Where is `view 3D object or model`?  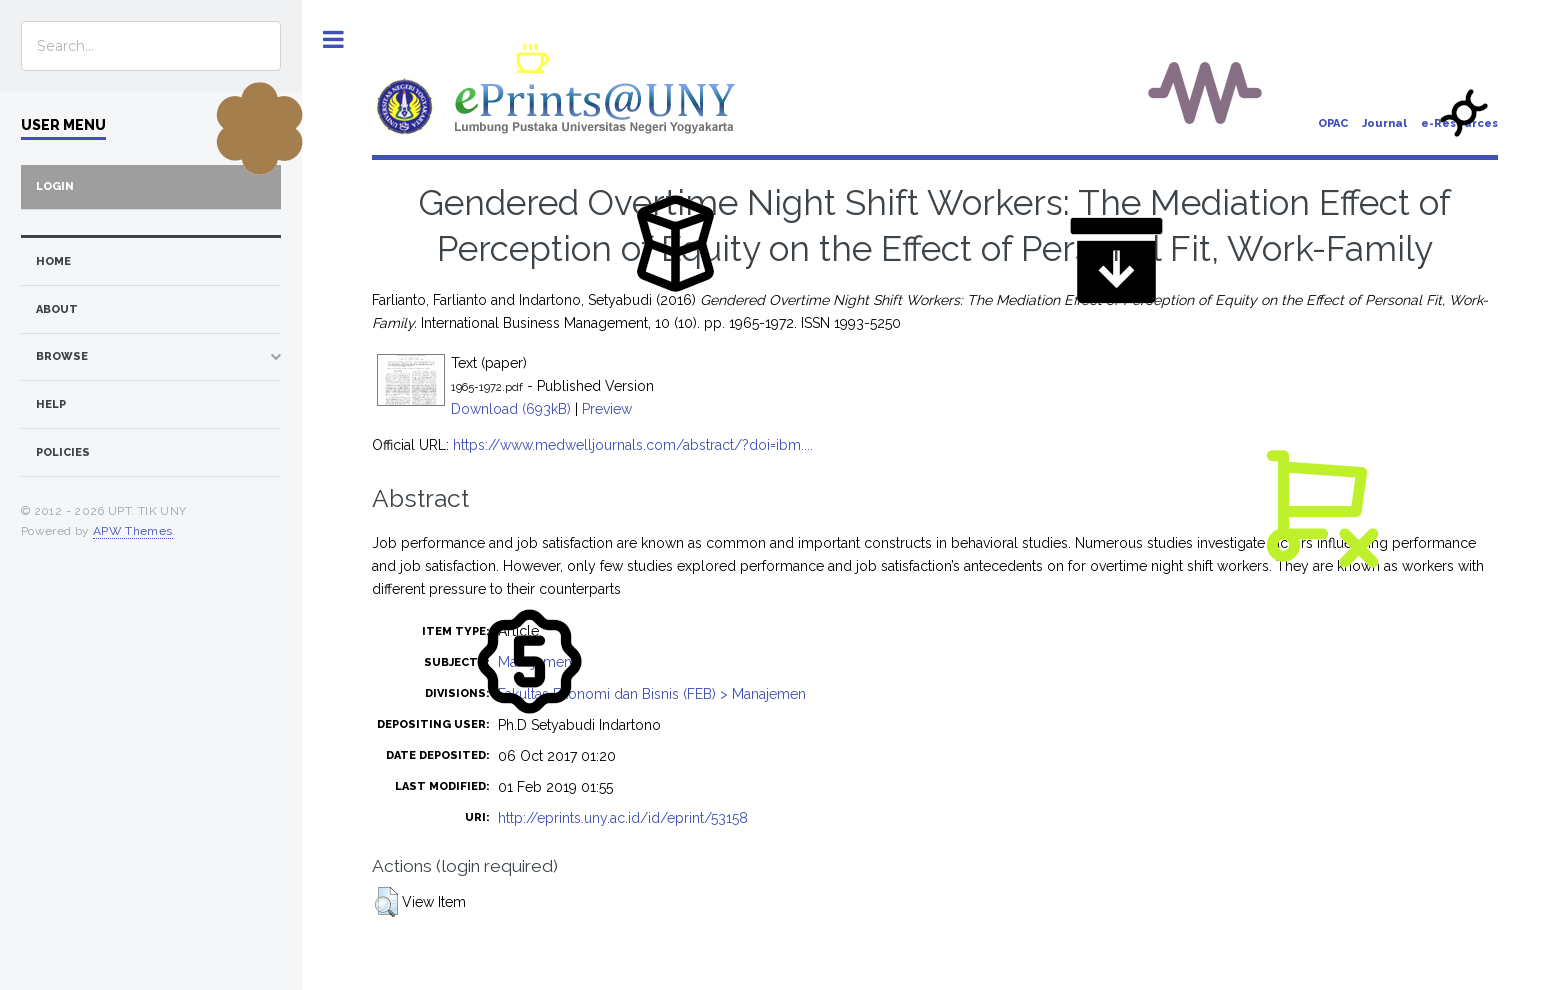
view 3D object or model is located at coordinates (675, 243).